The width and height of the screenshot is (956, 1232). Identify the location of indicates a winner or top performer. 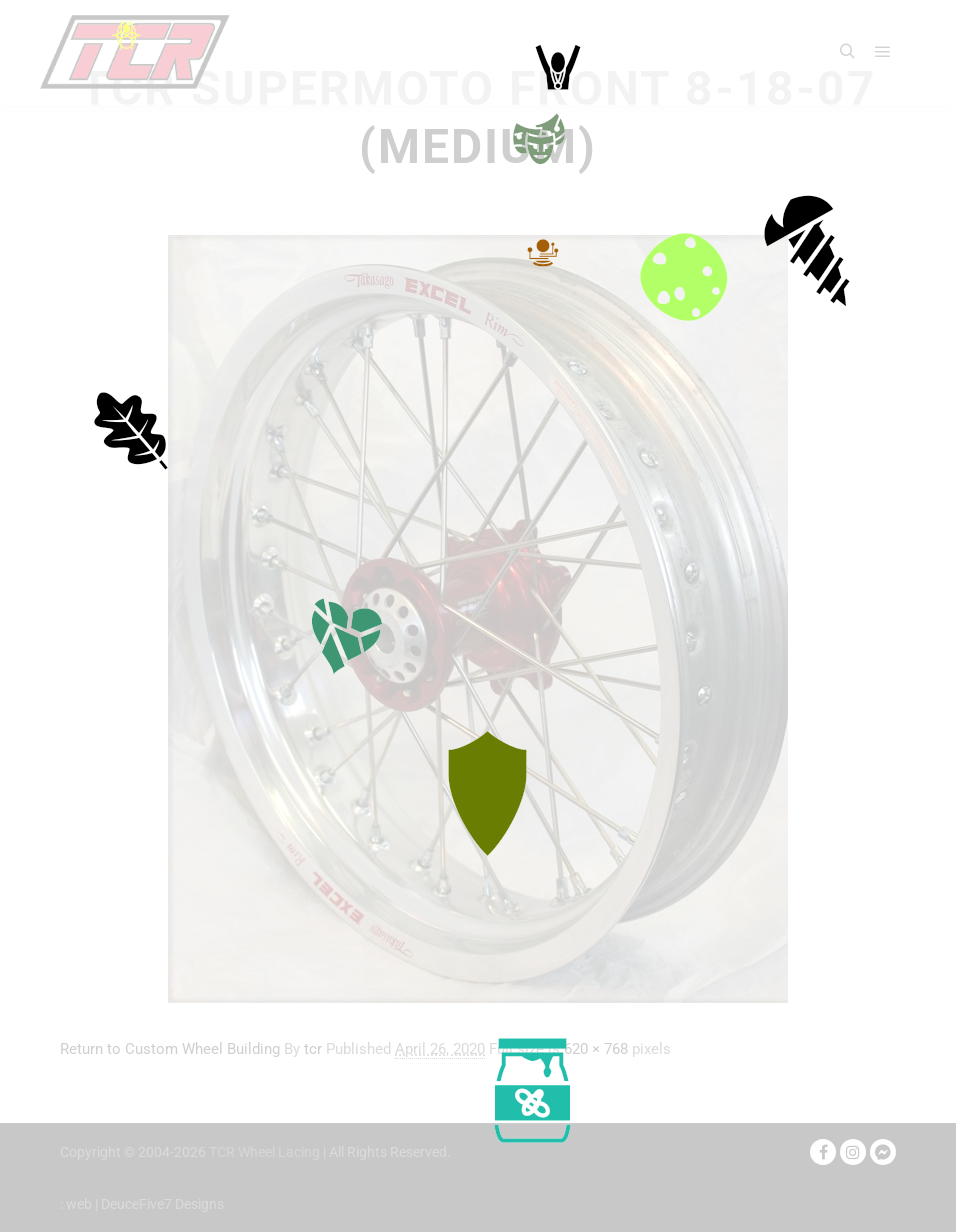
(558, 67).